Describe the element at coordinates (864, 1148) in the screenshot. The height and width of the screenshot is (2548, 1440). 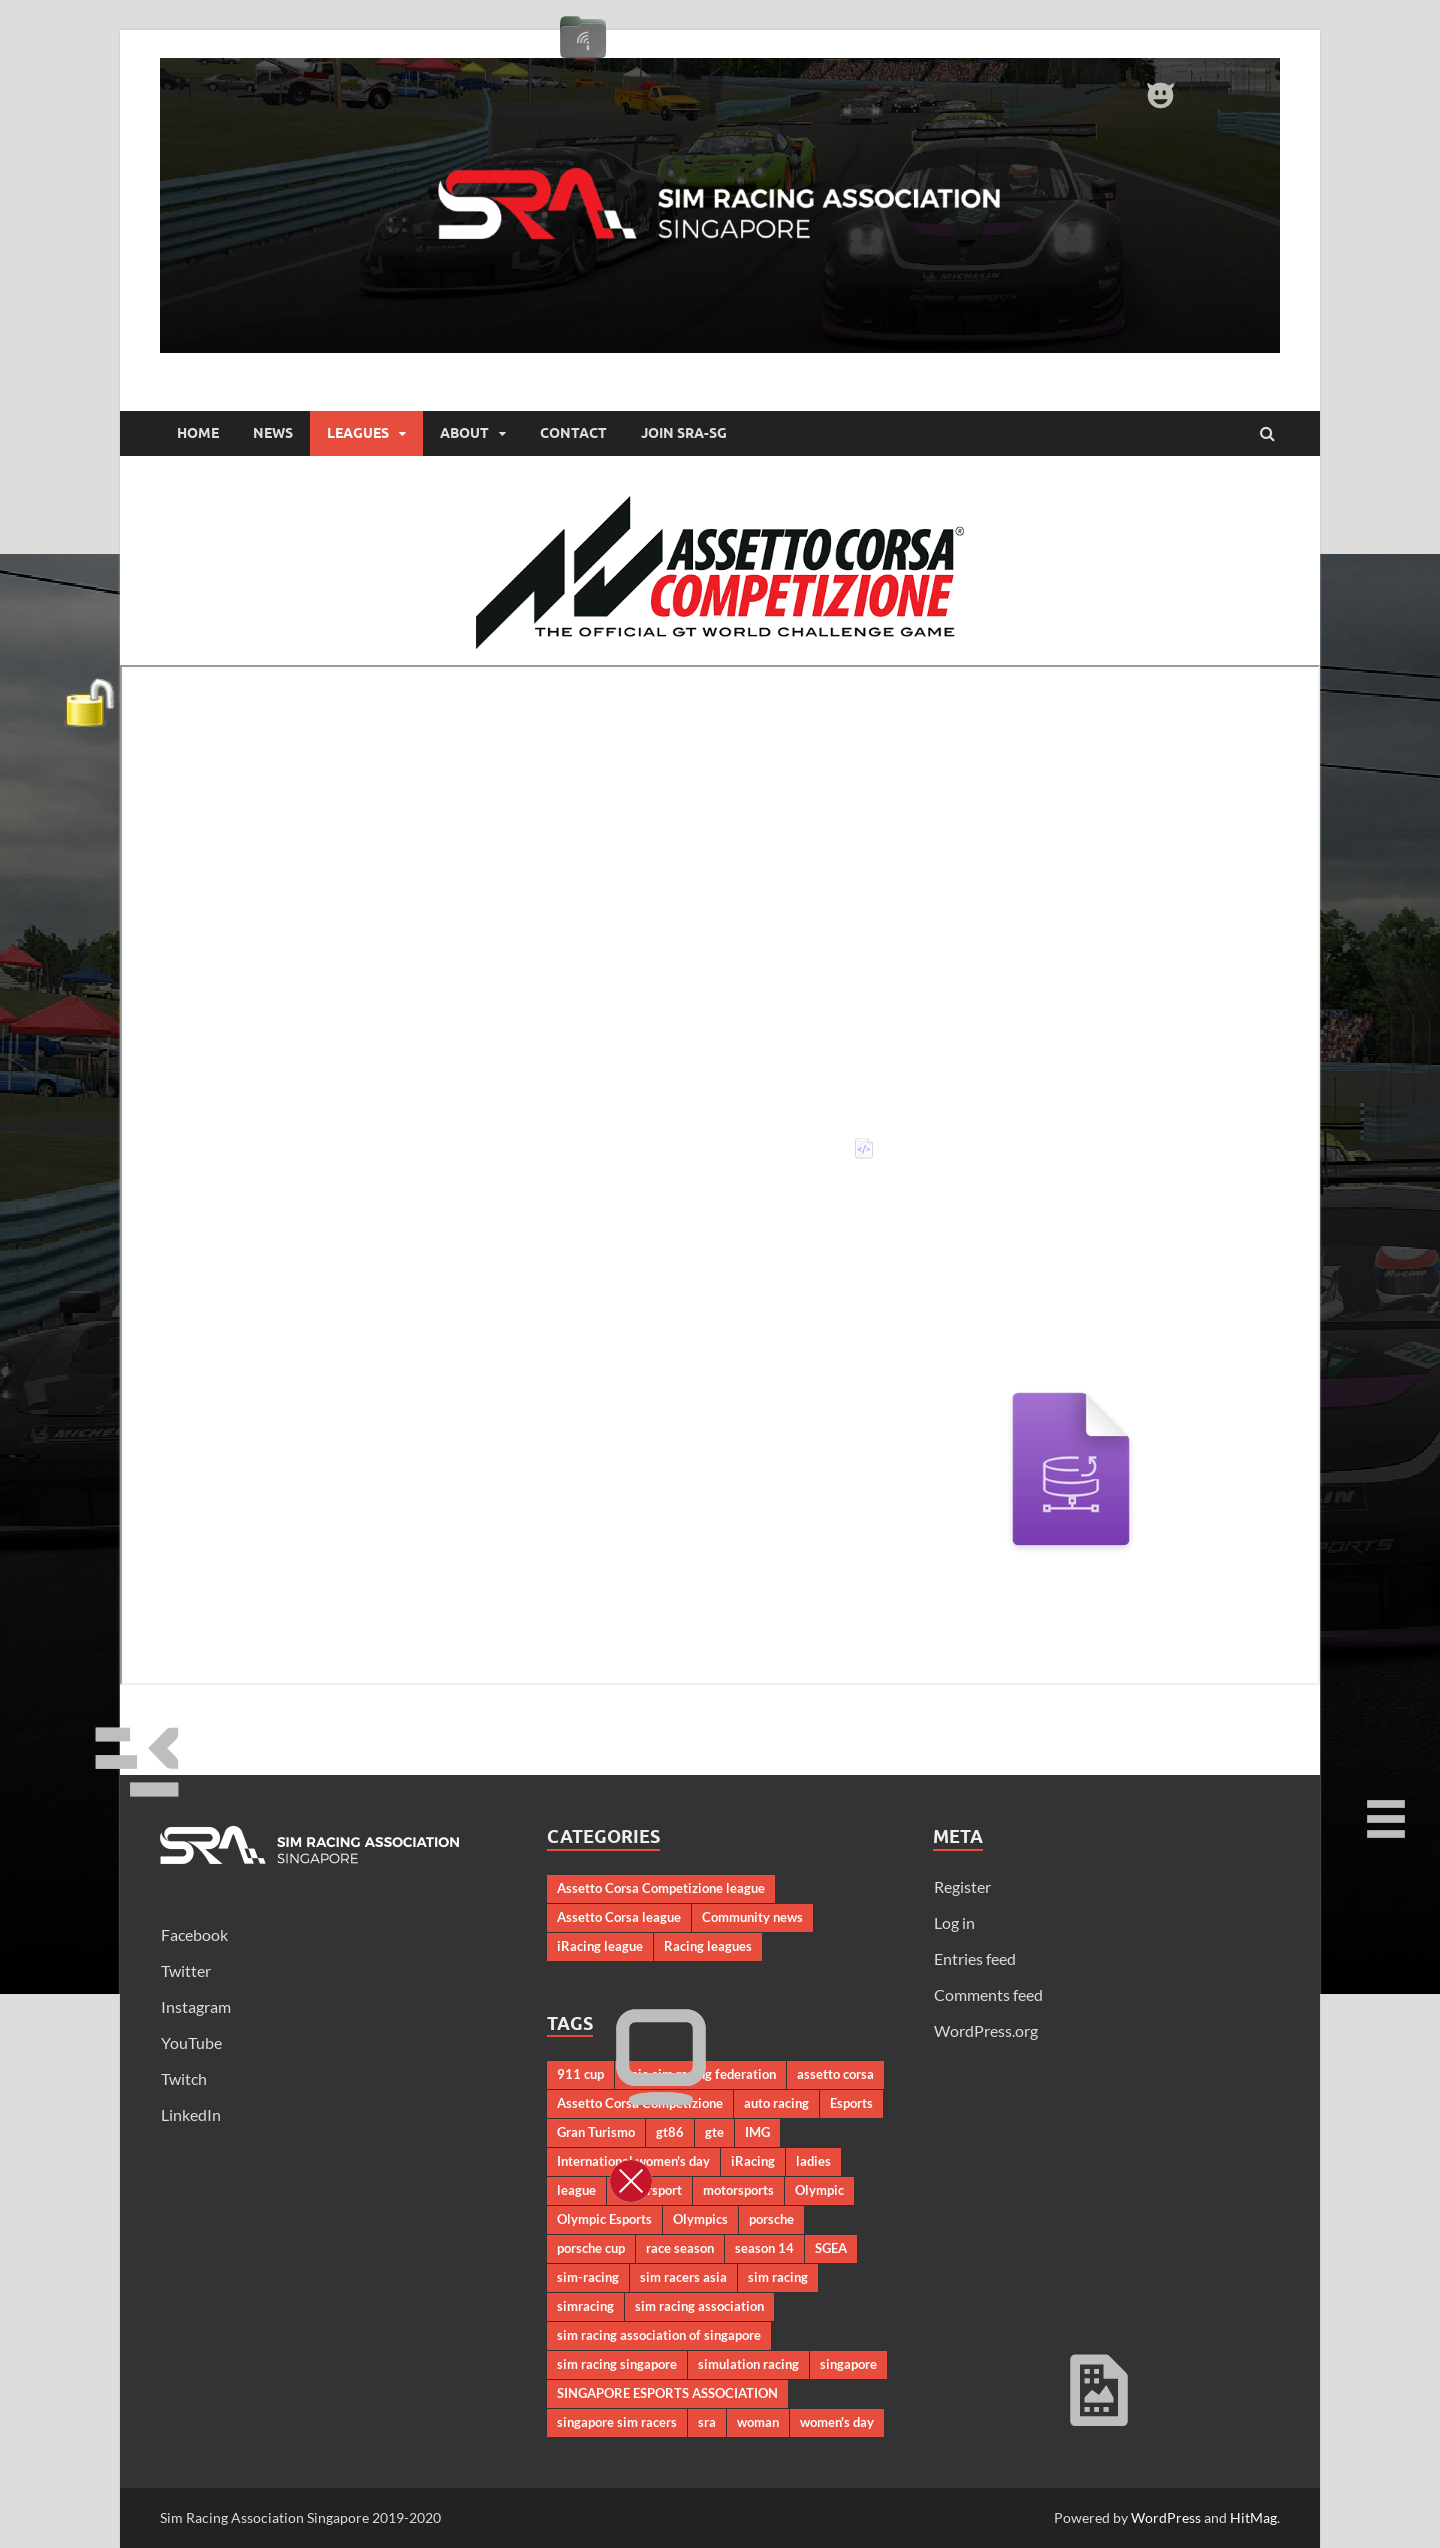
I see `an HTML or code file` at that location.